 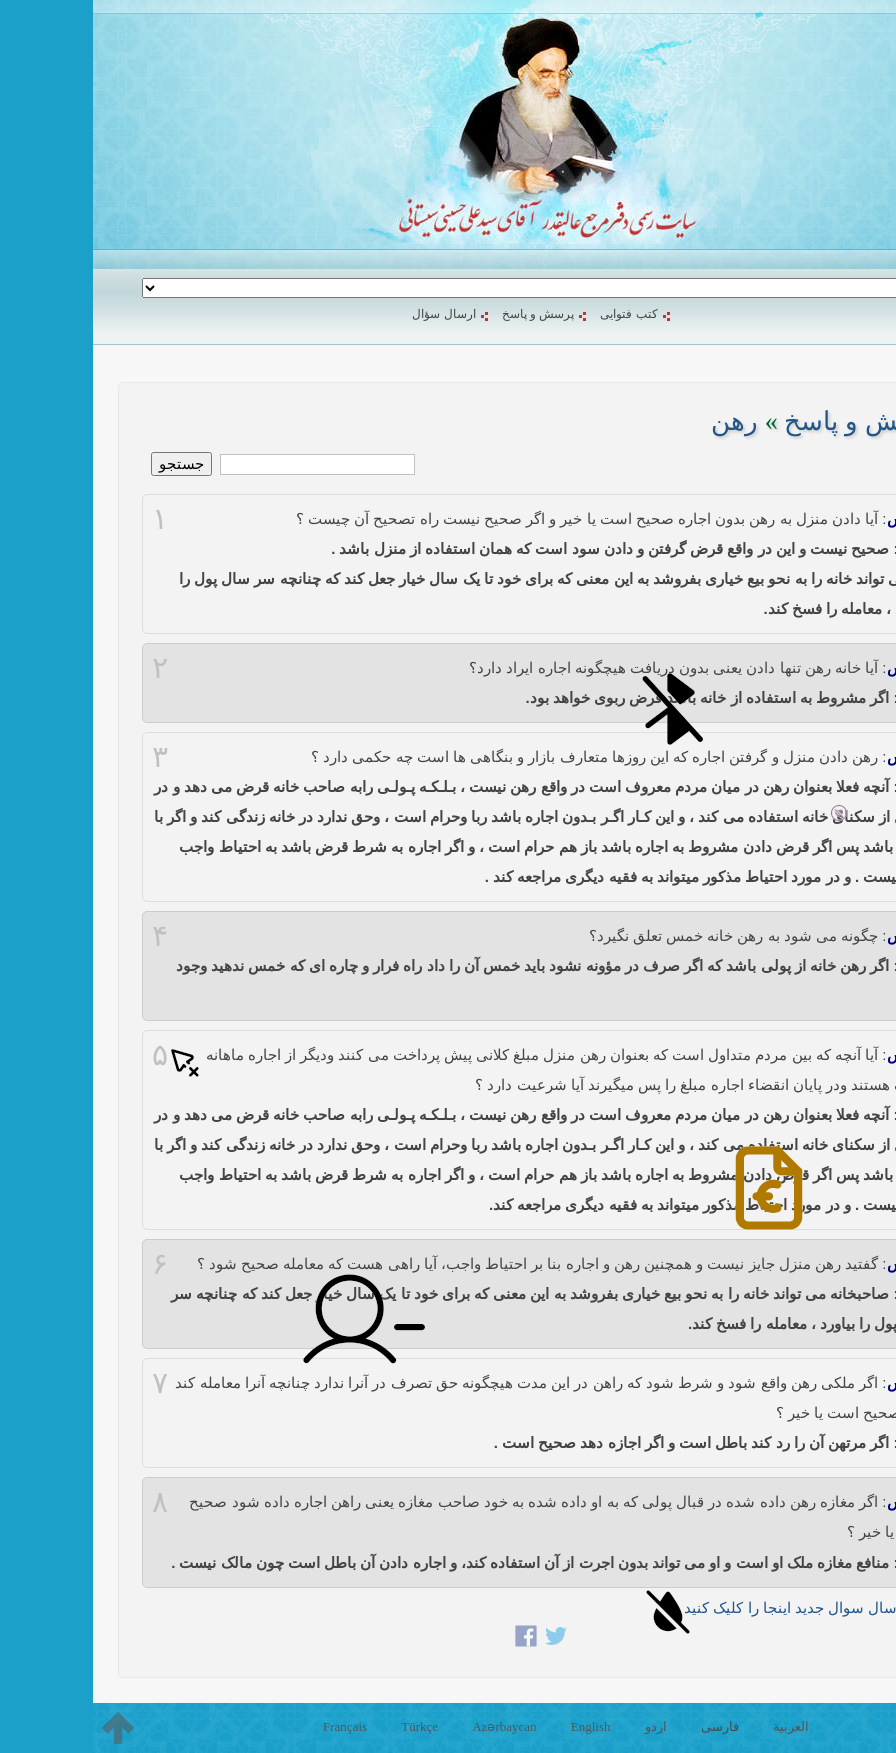 I want to click on remove from favorites, so click(x=839, y=813).